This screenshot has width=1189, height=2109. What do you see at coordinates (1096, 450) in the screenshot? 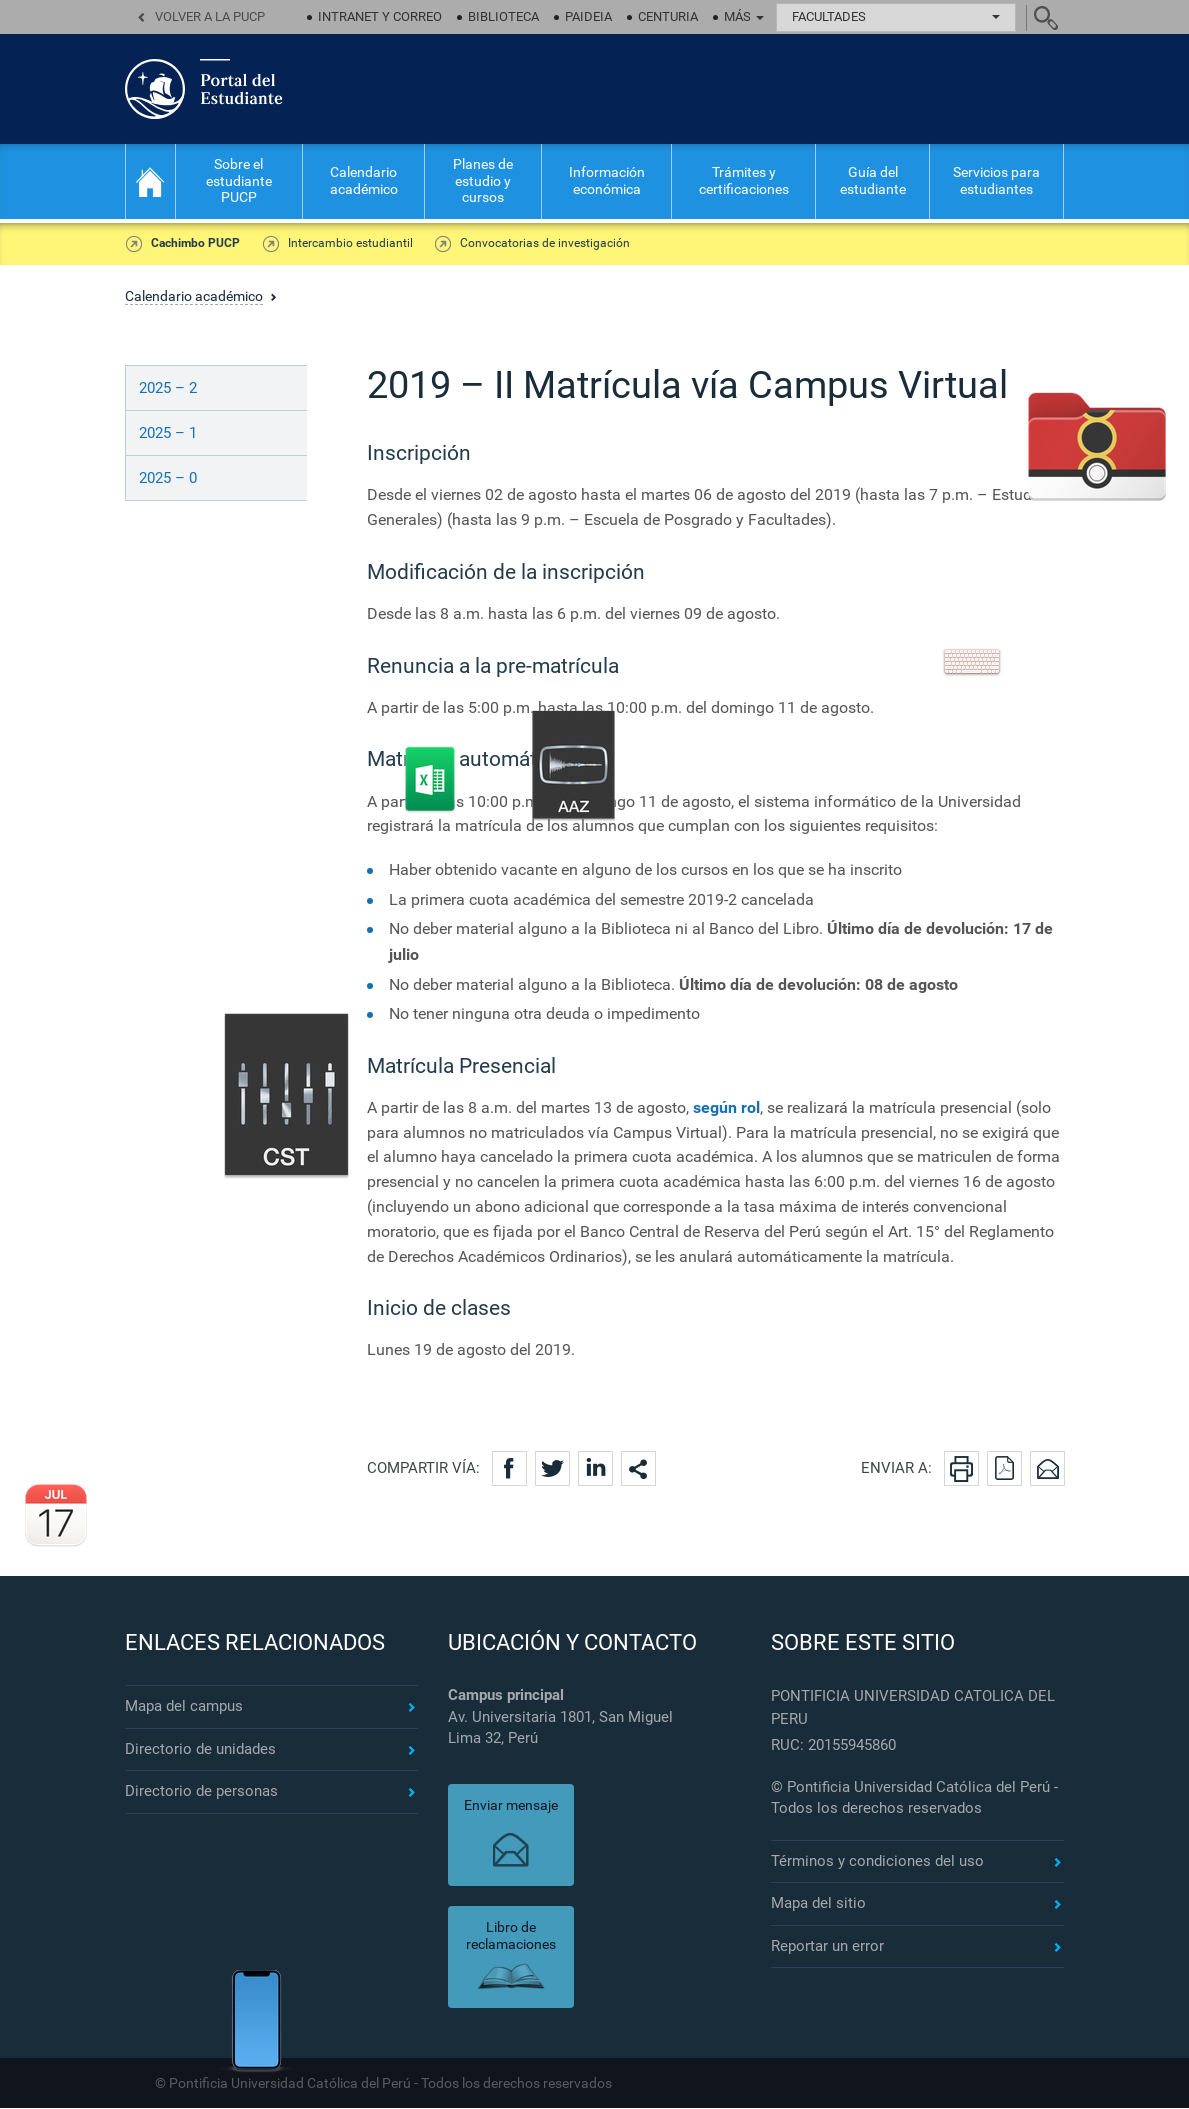
I see `open pokémon repeat ball themed folder` at bounding box center [1096, 450].